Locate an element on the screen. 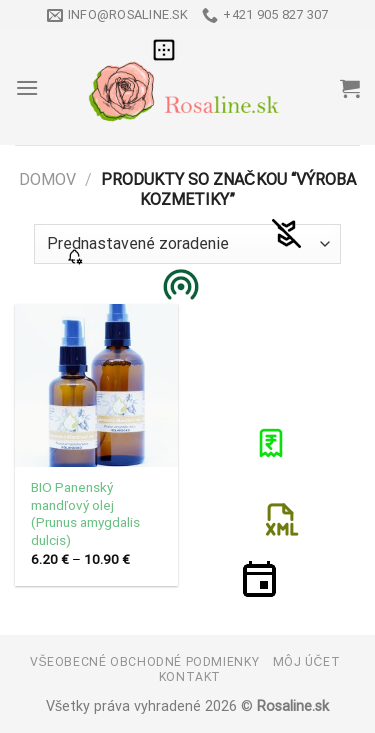  indicates an xml file type is located at coordinates (280, 519).